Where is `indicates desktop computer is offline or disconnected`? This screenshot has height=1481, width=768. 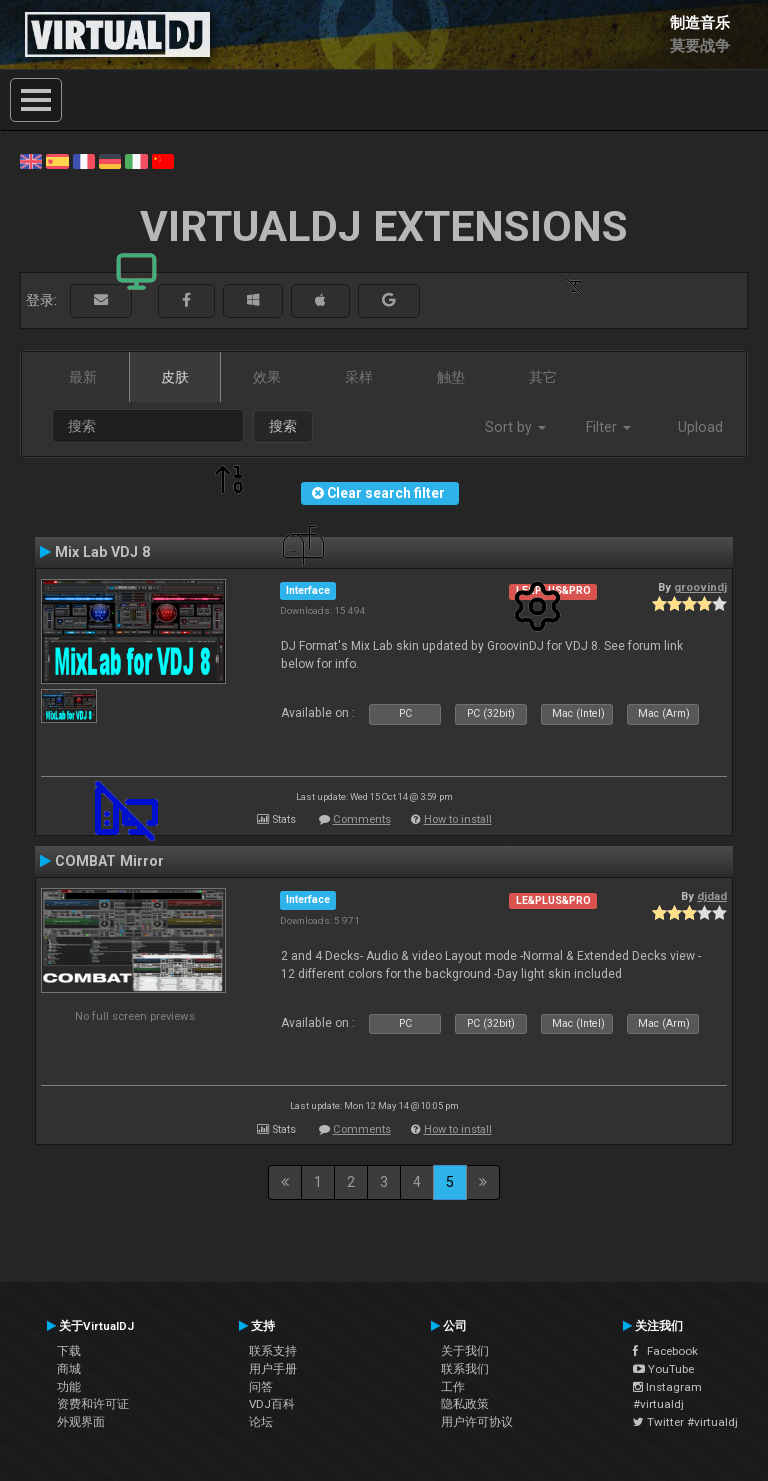
indicates desktop computer is offline or disconnected is located at coordinates (125, 811).